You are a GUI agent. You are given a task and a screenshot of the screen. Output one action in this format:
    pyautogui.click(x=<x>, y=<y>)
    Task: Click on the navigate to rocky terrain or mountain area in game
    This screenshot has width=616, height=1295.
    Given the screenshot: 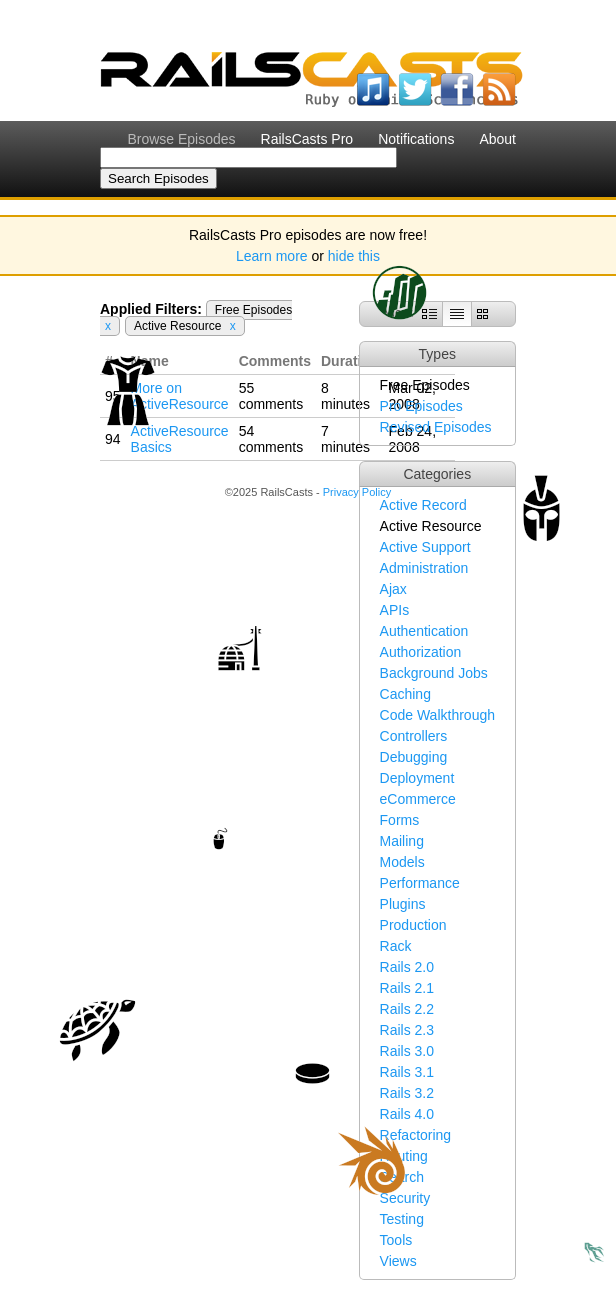 What is the action you would take?
    pyautogui.click(x=399, y=292)
    